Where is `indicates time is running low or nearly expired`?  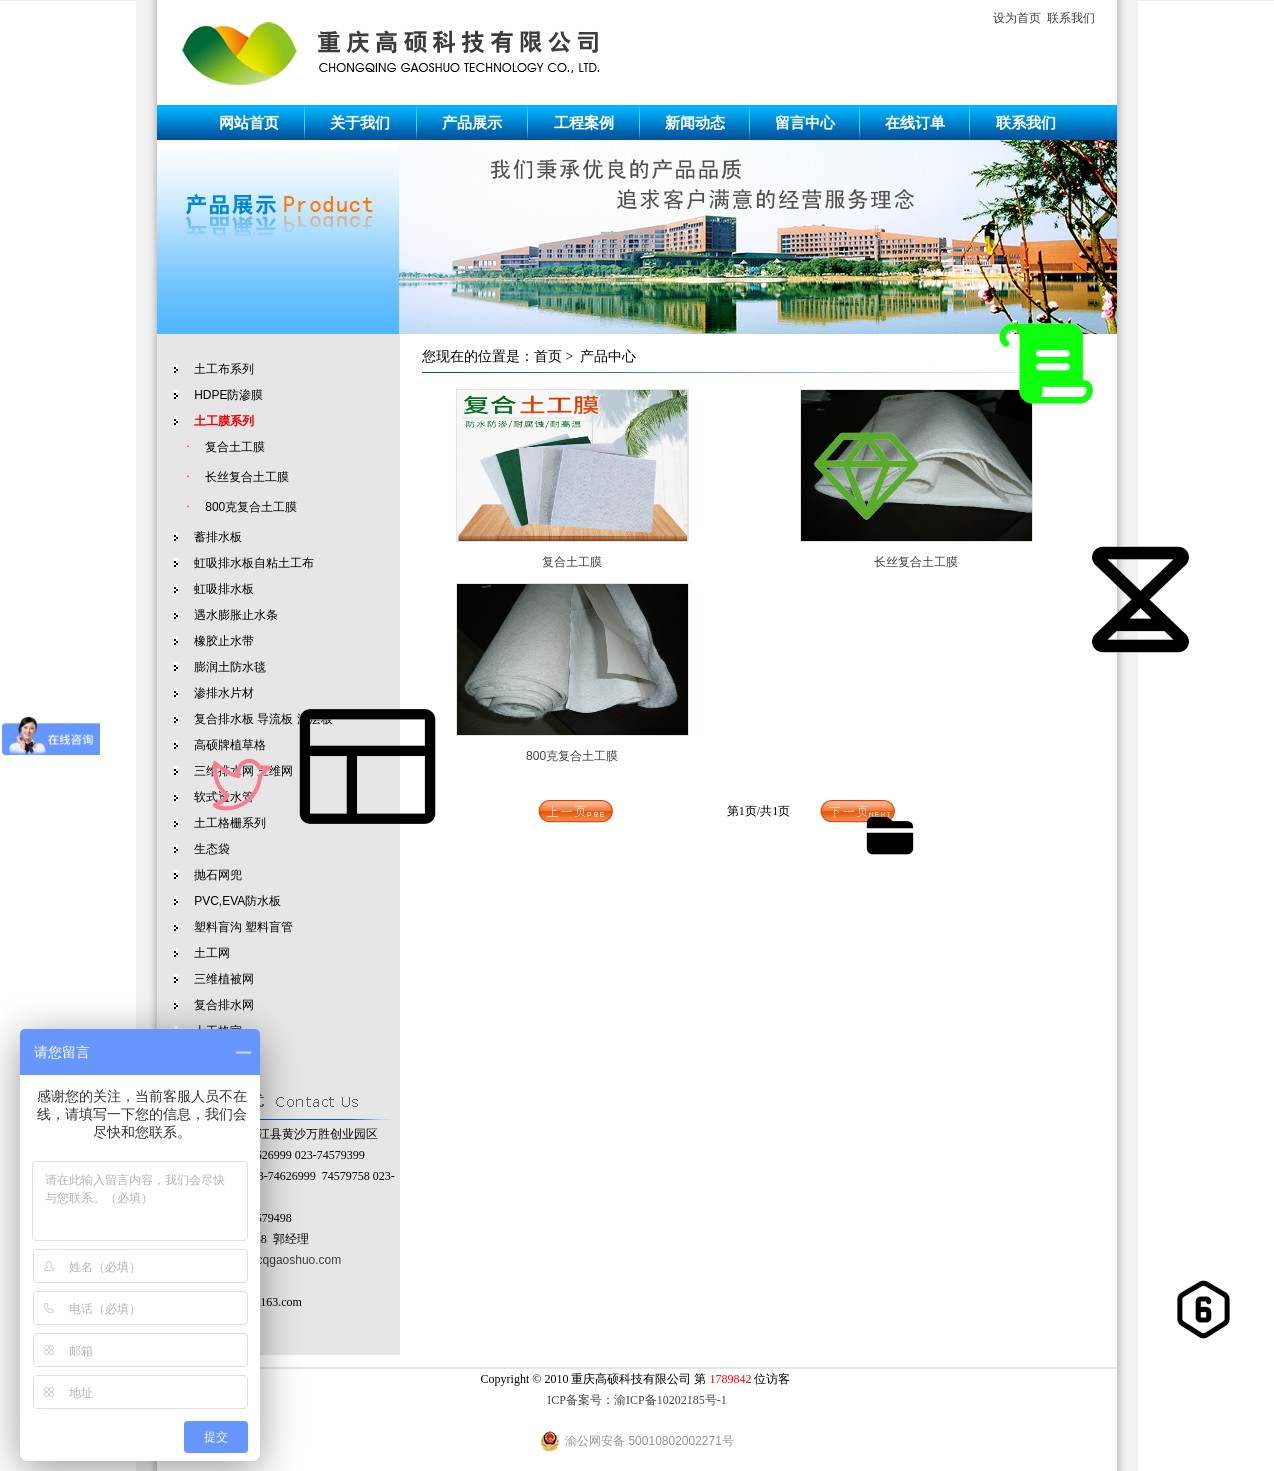 indicates time is running low or nearly expired is located at coordinates (1140, 599).